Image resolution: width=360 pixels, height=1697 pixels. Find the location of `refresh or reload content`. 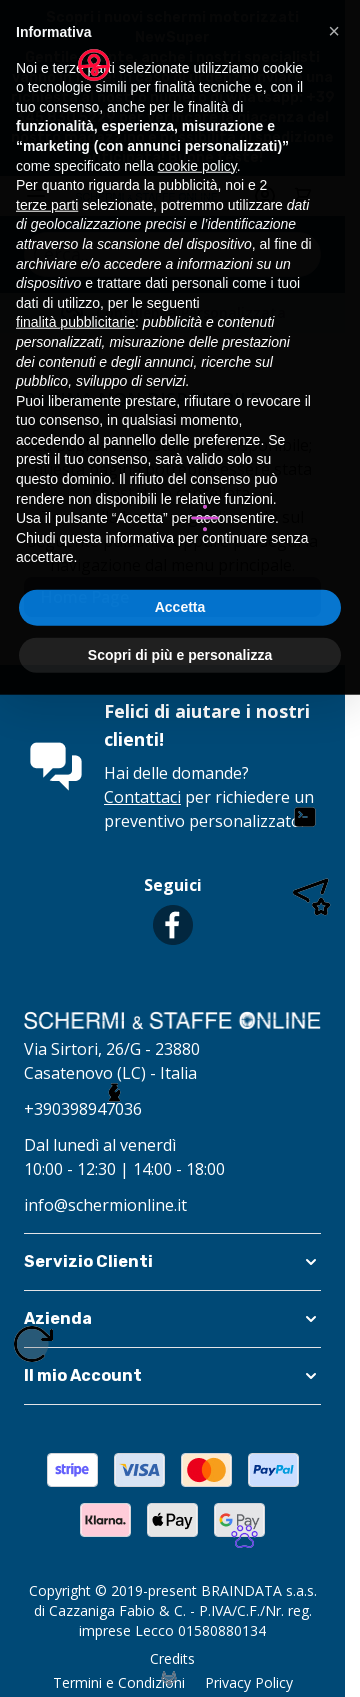

refresh or reload content is located at coordinates (32, 1344).